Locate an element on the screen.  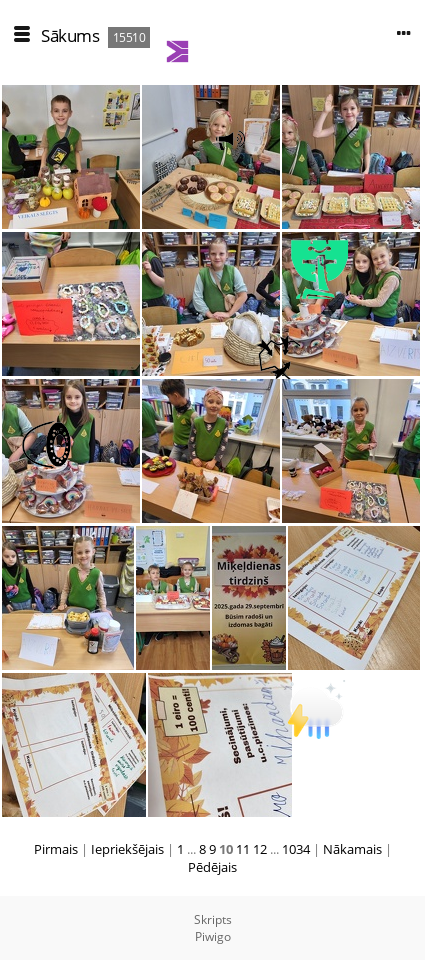
kiwi fruit item in a food or cooking game is located at coordinates (46, 444).